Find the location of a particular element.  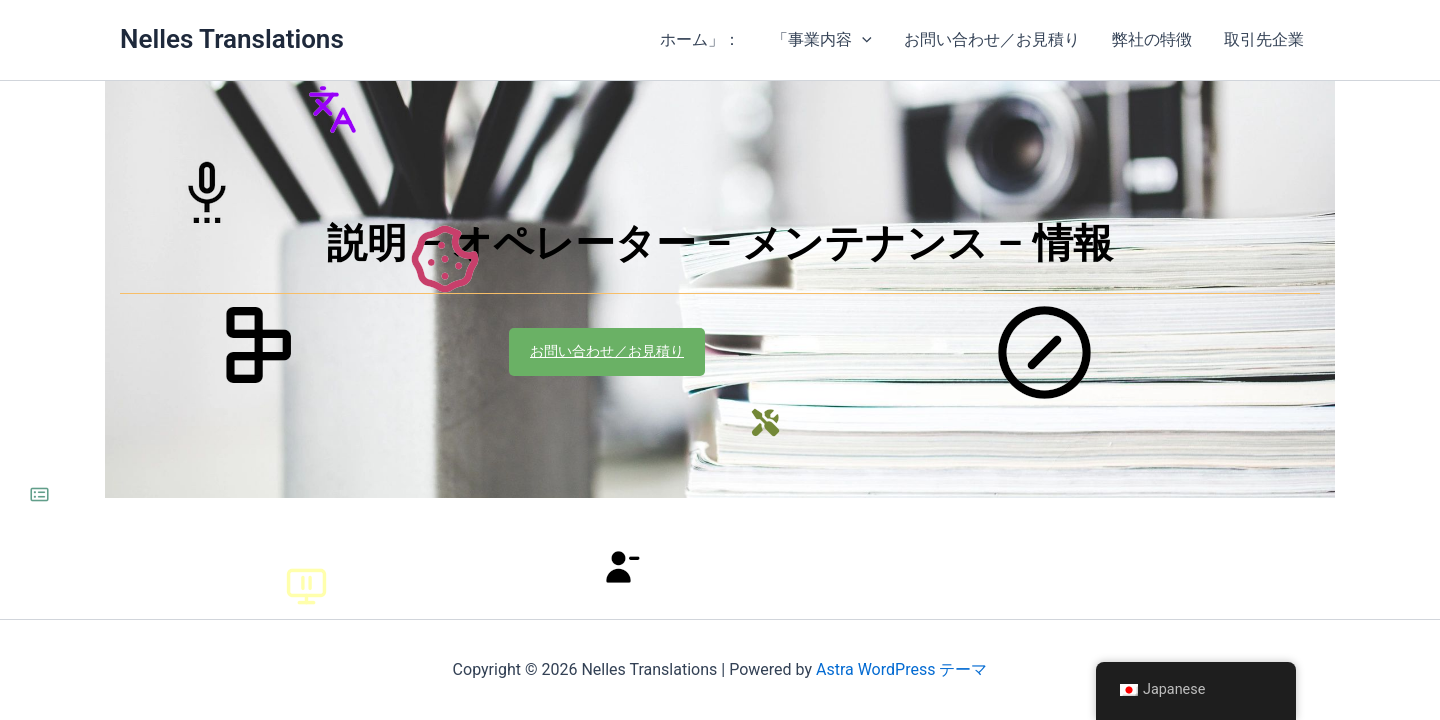

remove a contact or friend is located at coordinates (622, 567).